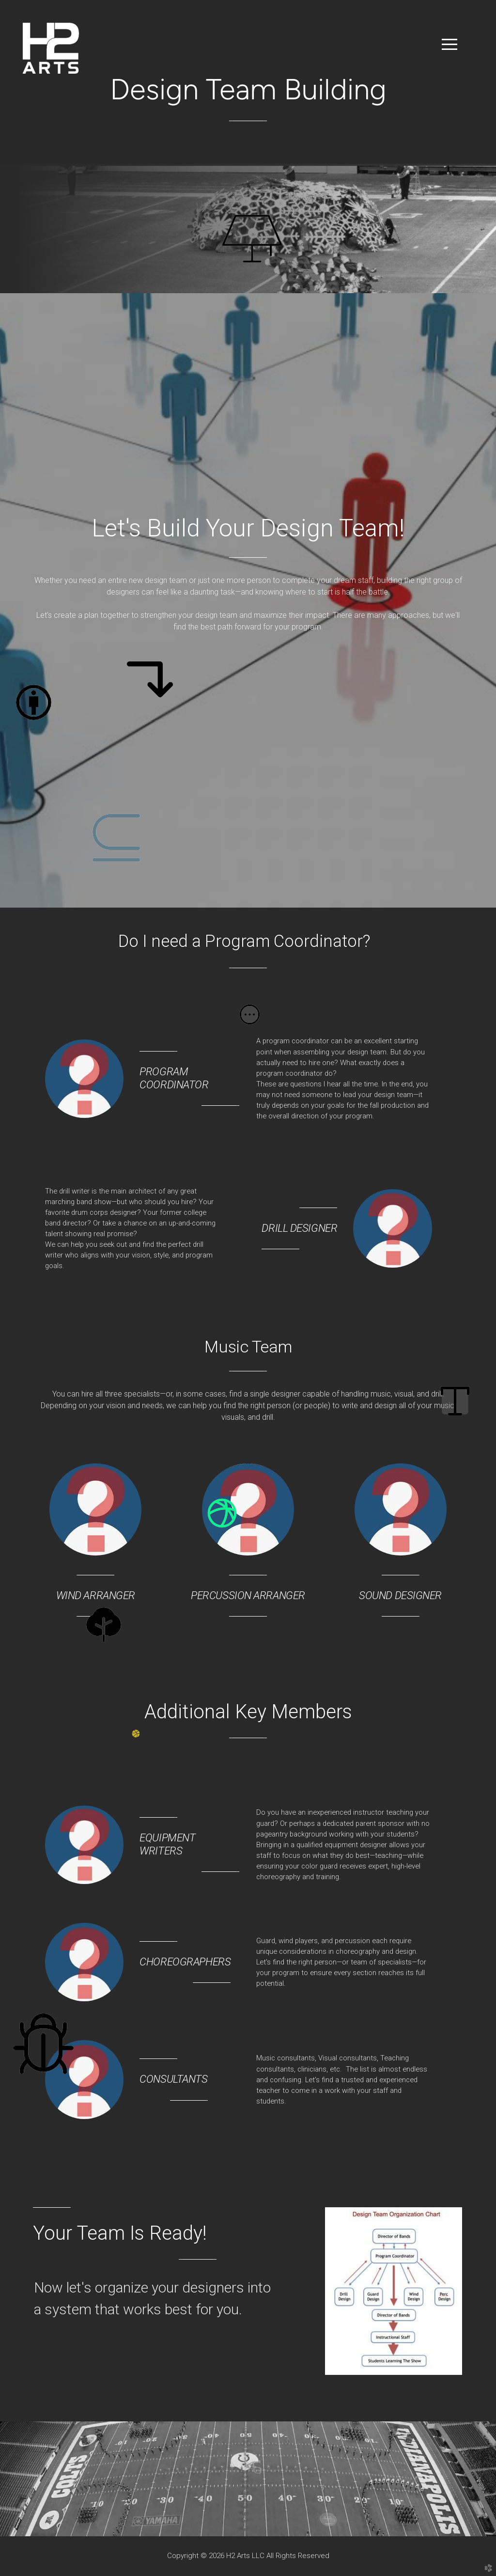  What do you see at coordinates (117, 836) in the screenshot?
I see `indicates a subset relationship in mathematical or set operations` at bounding box center [117, 836].